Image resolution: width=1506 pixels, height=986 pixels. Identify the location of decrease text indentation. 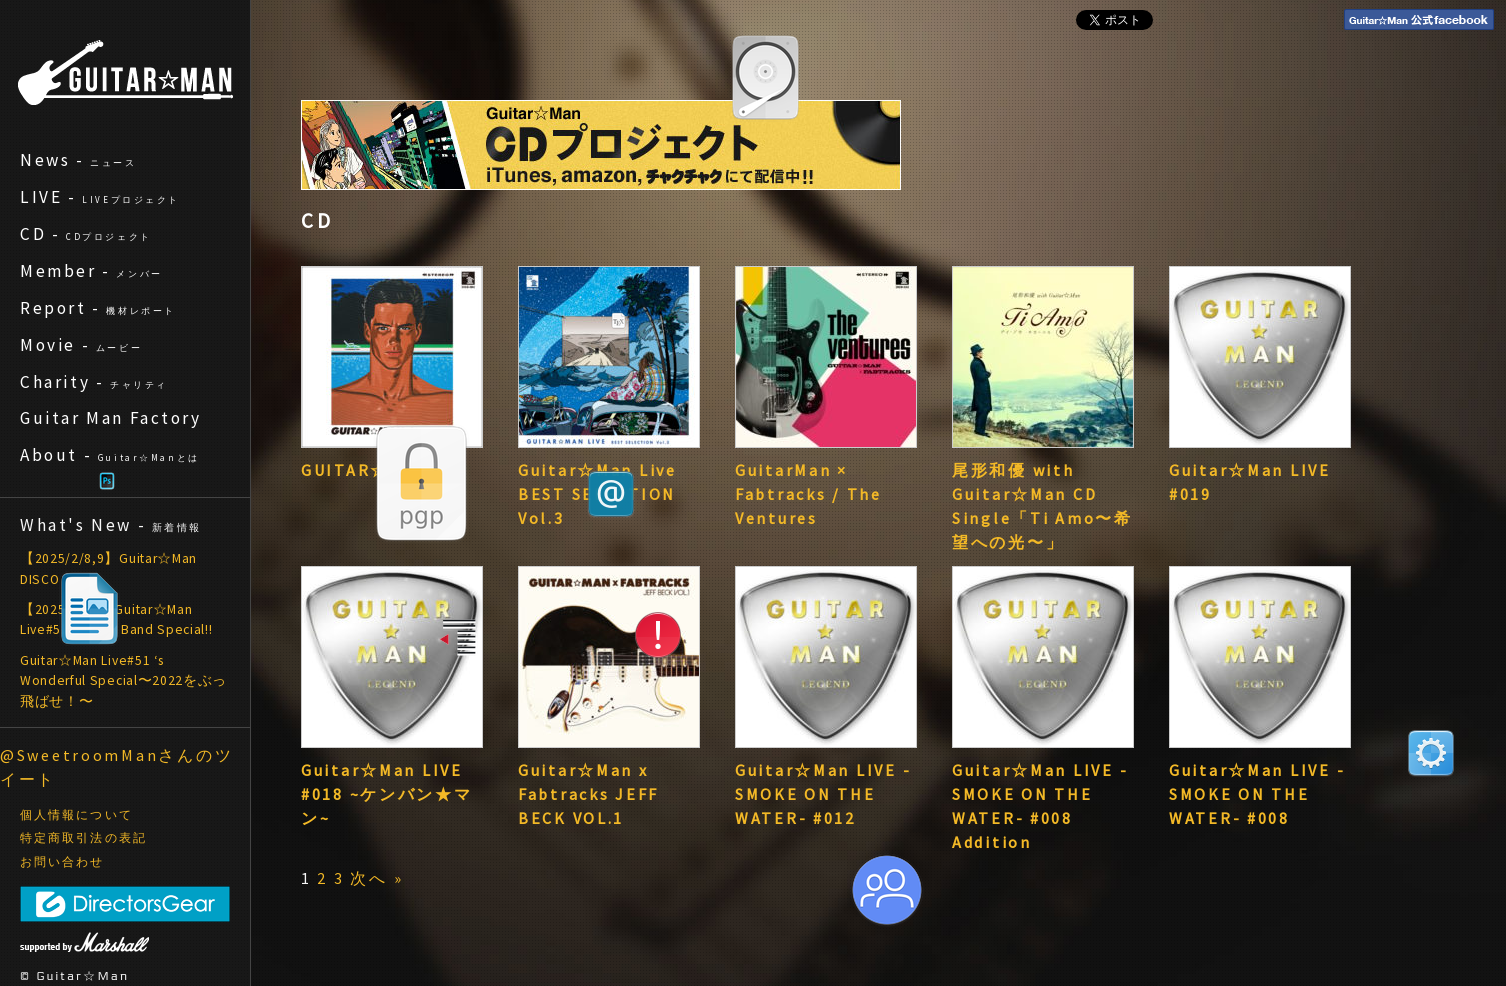
(457, 637).